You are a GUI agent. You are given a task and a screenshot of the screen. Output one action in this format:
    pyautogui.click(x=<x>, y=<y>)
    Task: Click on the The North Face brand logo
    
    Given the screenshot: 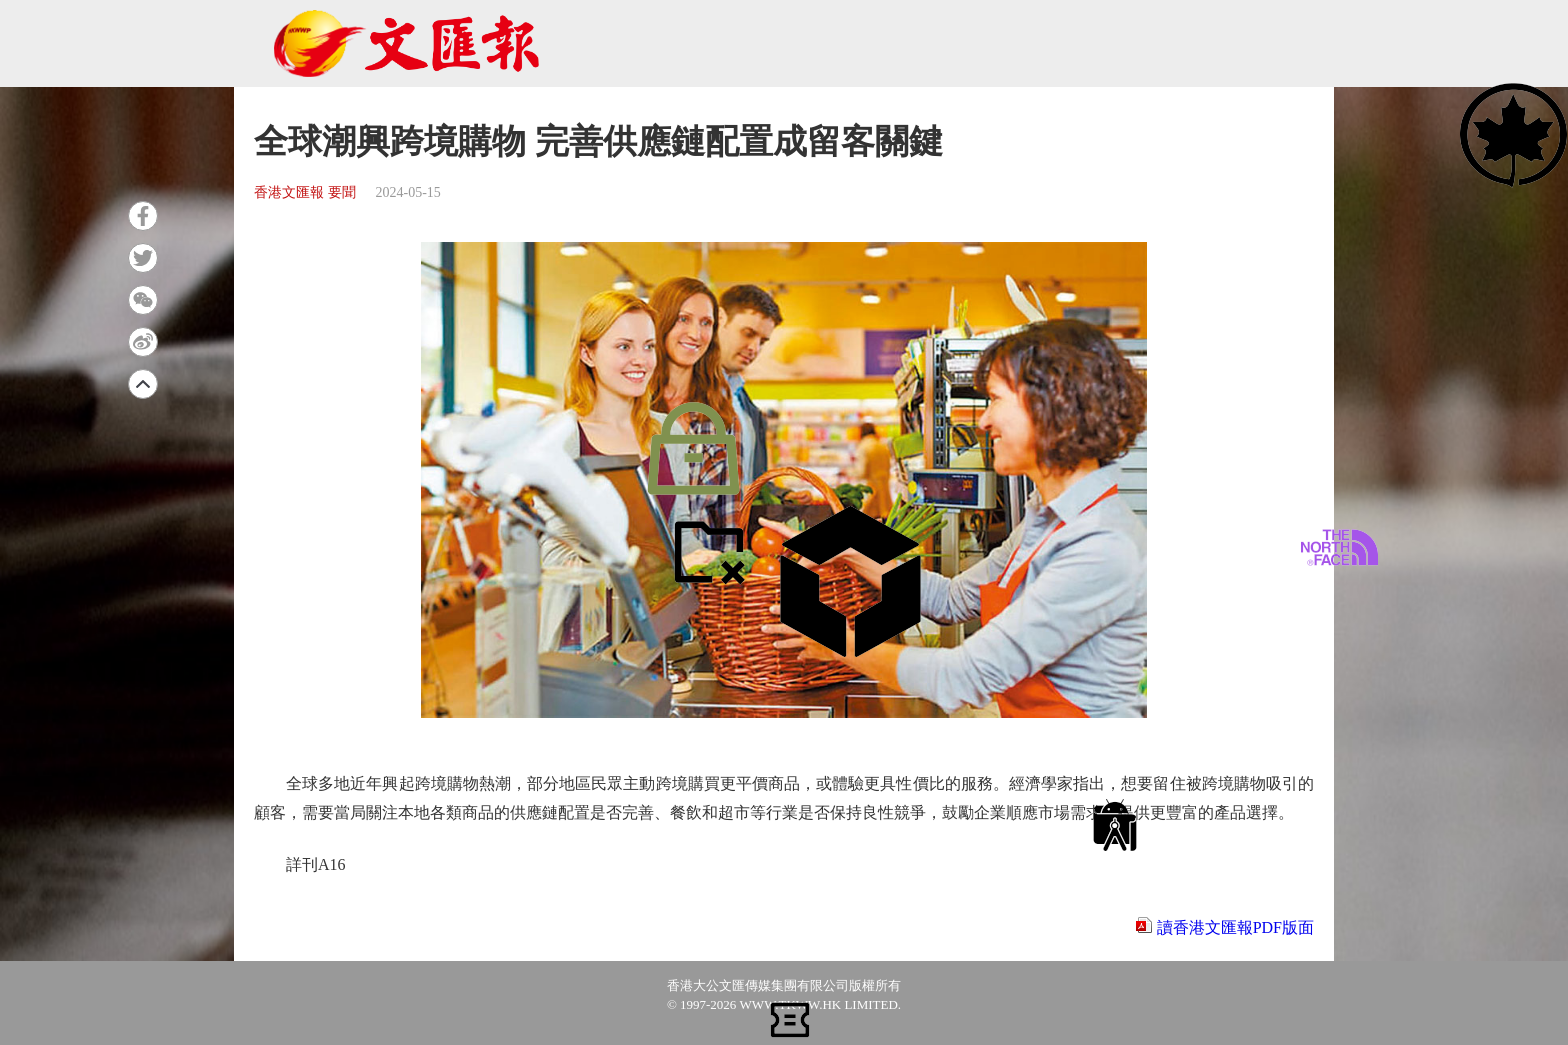 What is the action you would take?
    pyautogui.click(x=1339, y=547)
    